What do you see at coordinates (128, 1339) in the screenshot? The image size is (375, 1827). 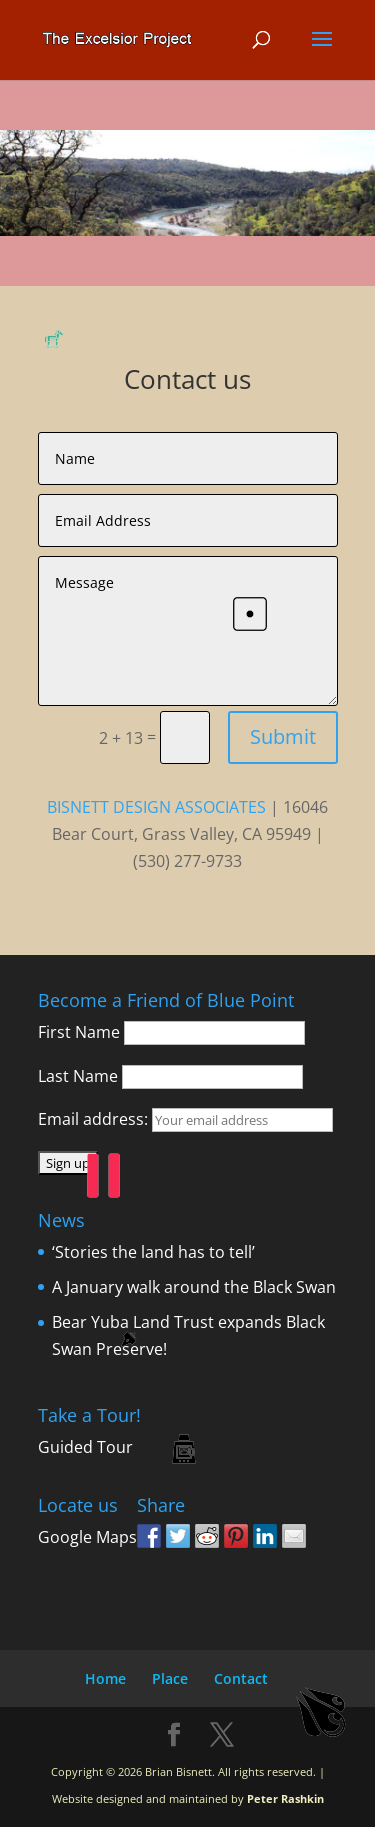 I see `select light fighter spacecraft class` at bounding box center [128, 1339].